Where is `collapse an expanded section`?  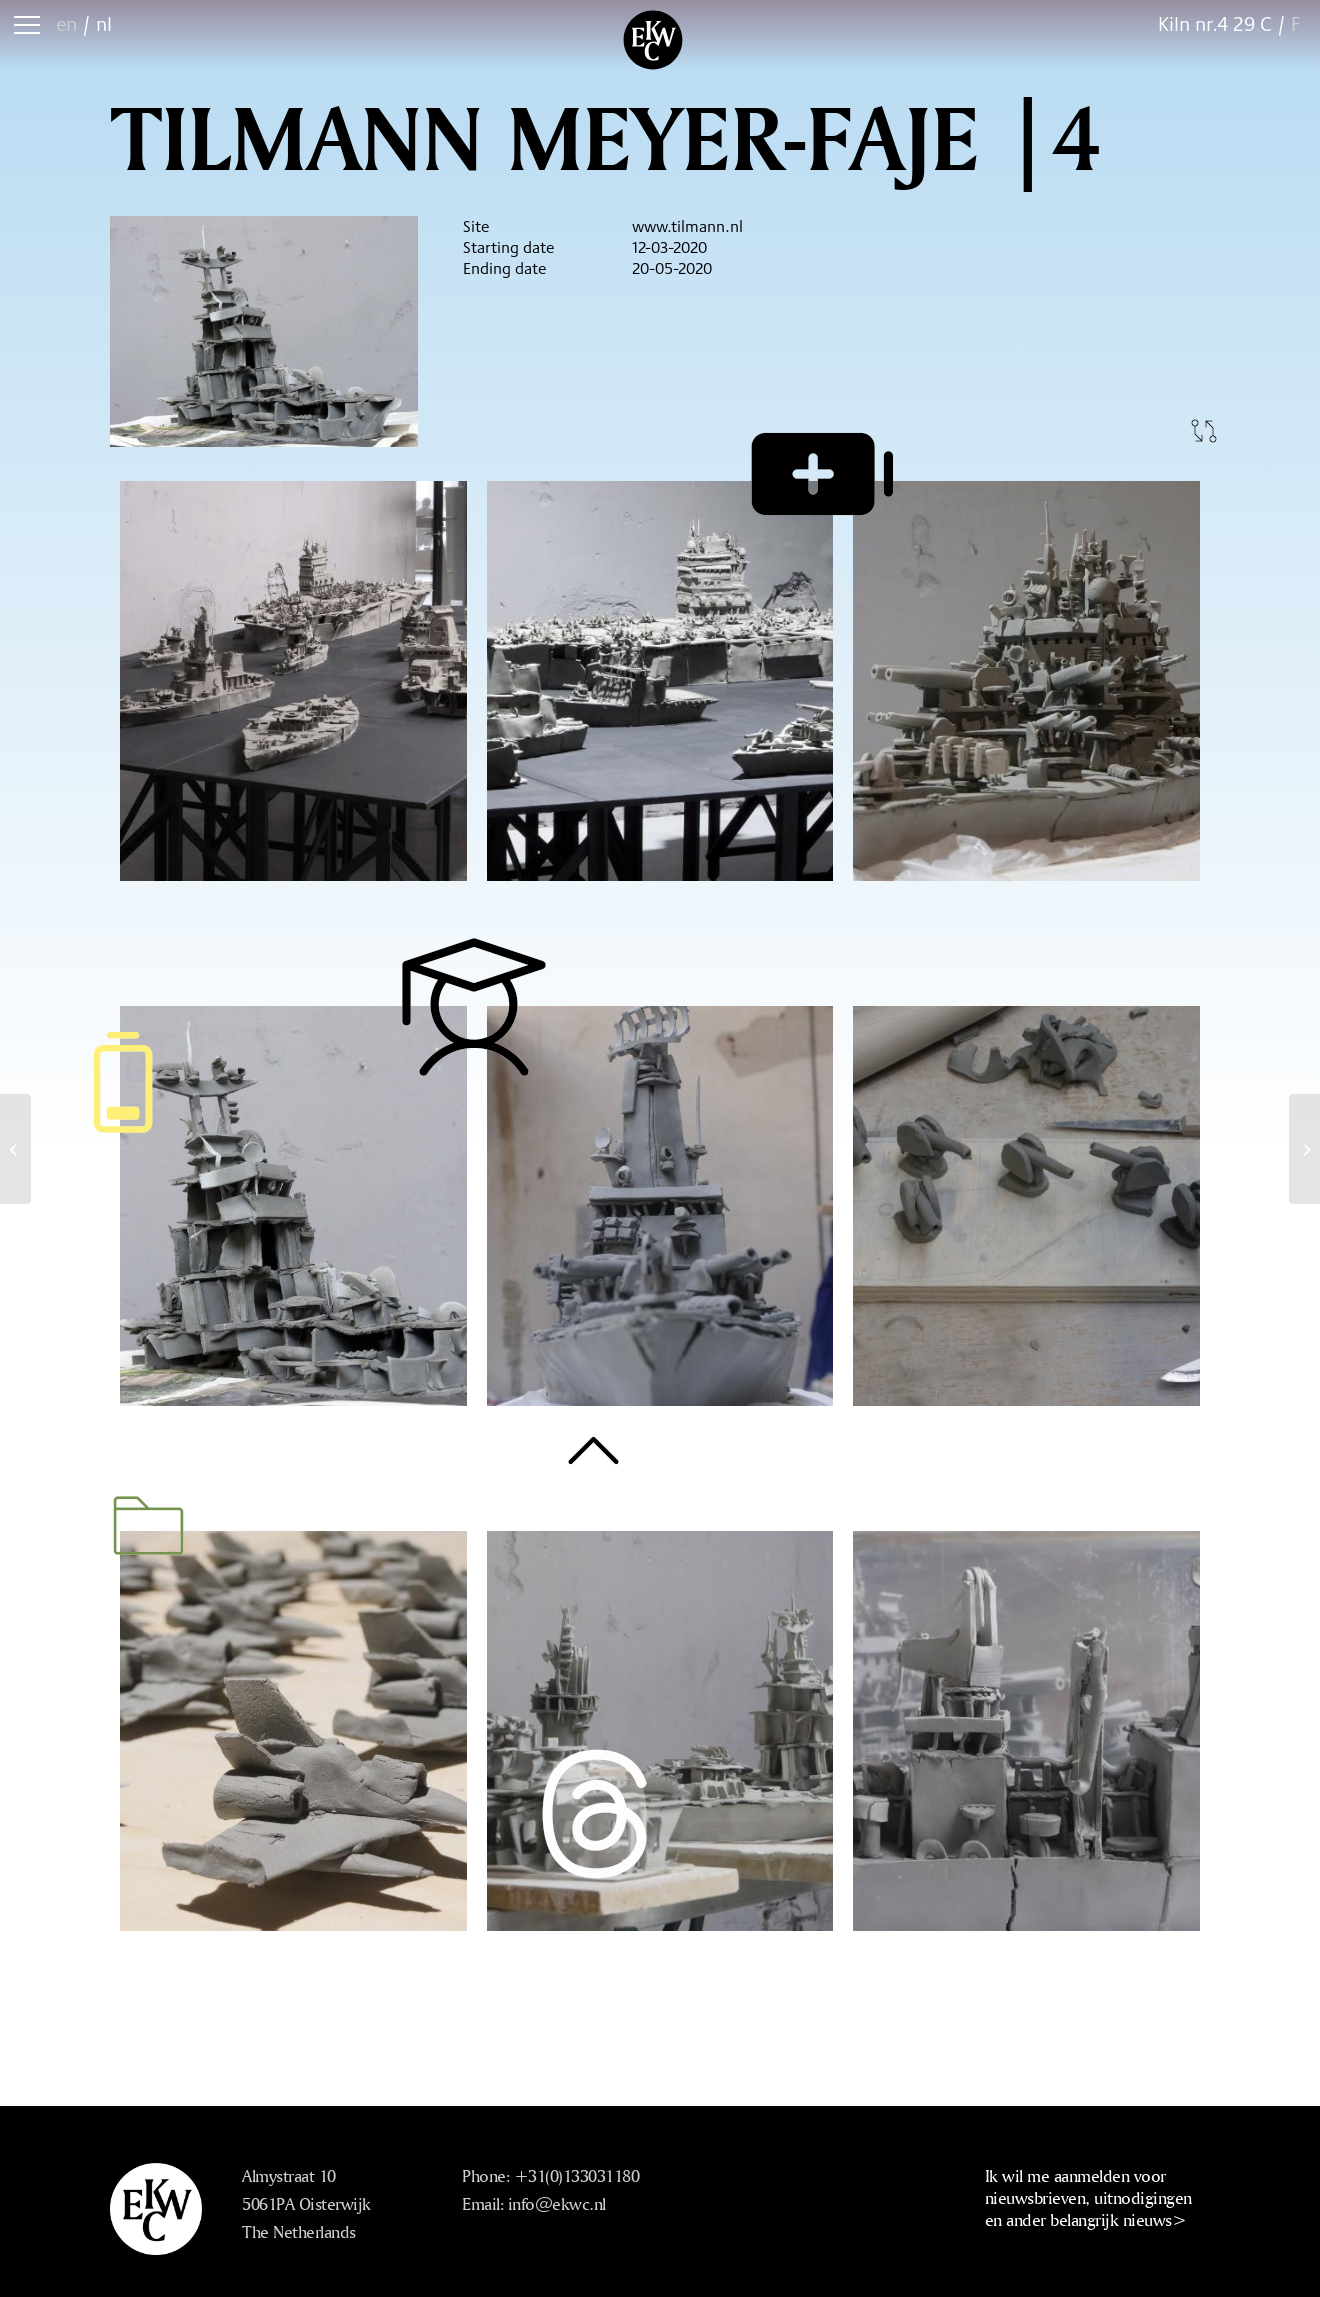
collapse an expanded section is located at coordinates (593, 1450).